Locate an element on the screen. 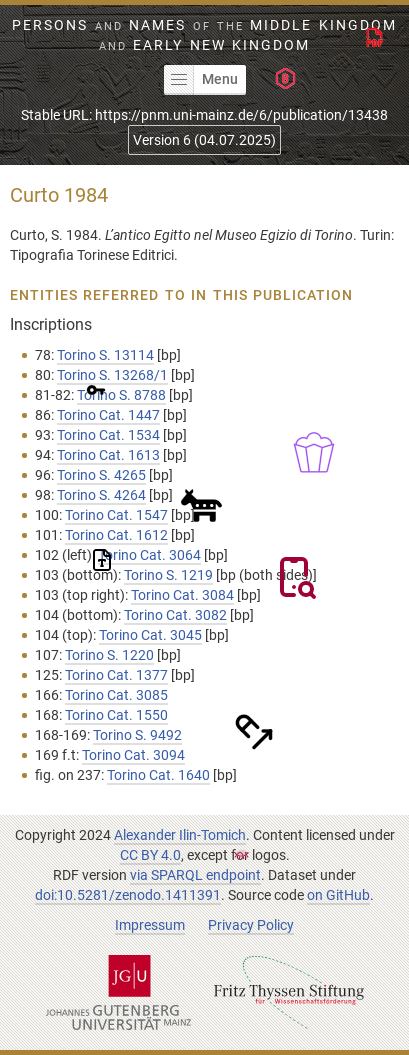 This screenshot has height=1055, width=409. browse movies or entertainment content is located at coordinates (314, 454).